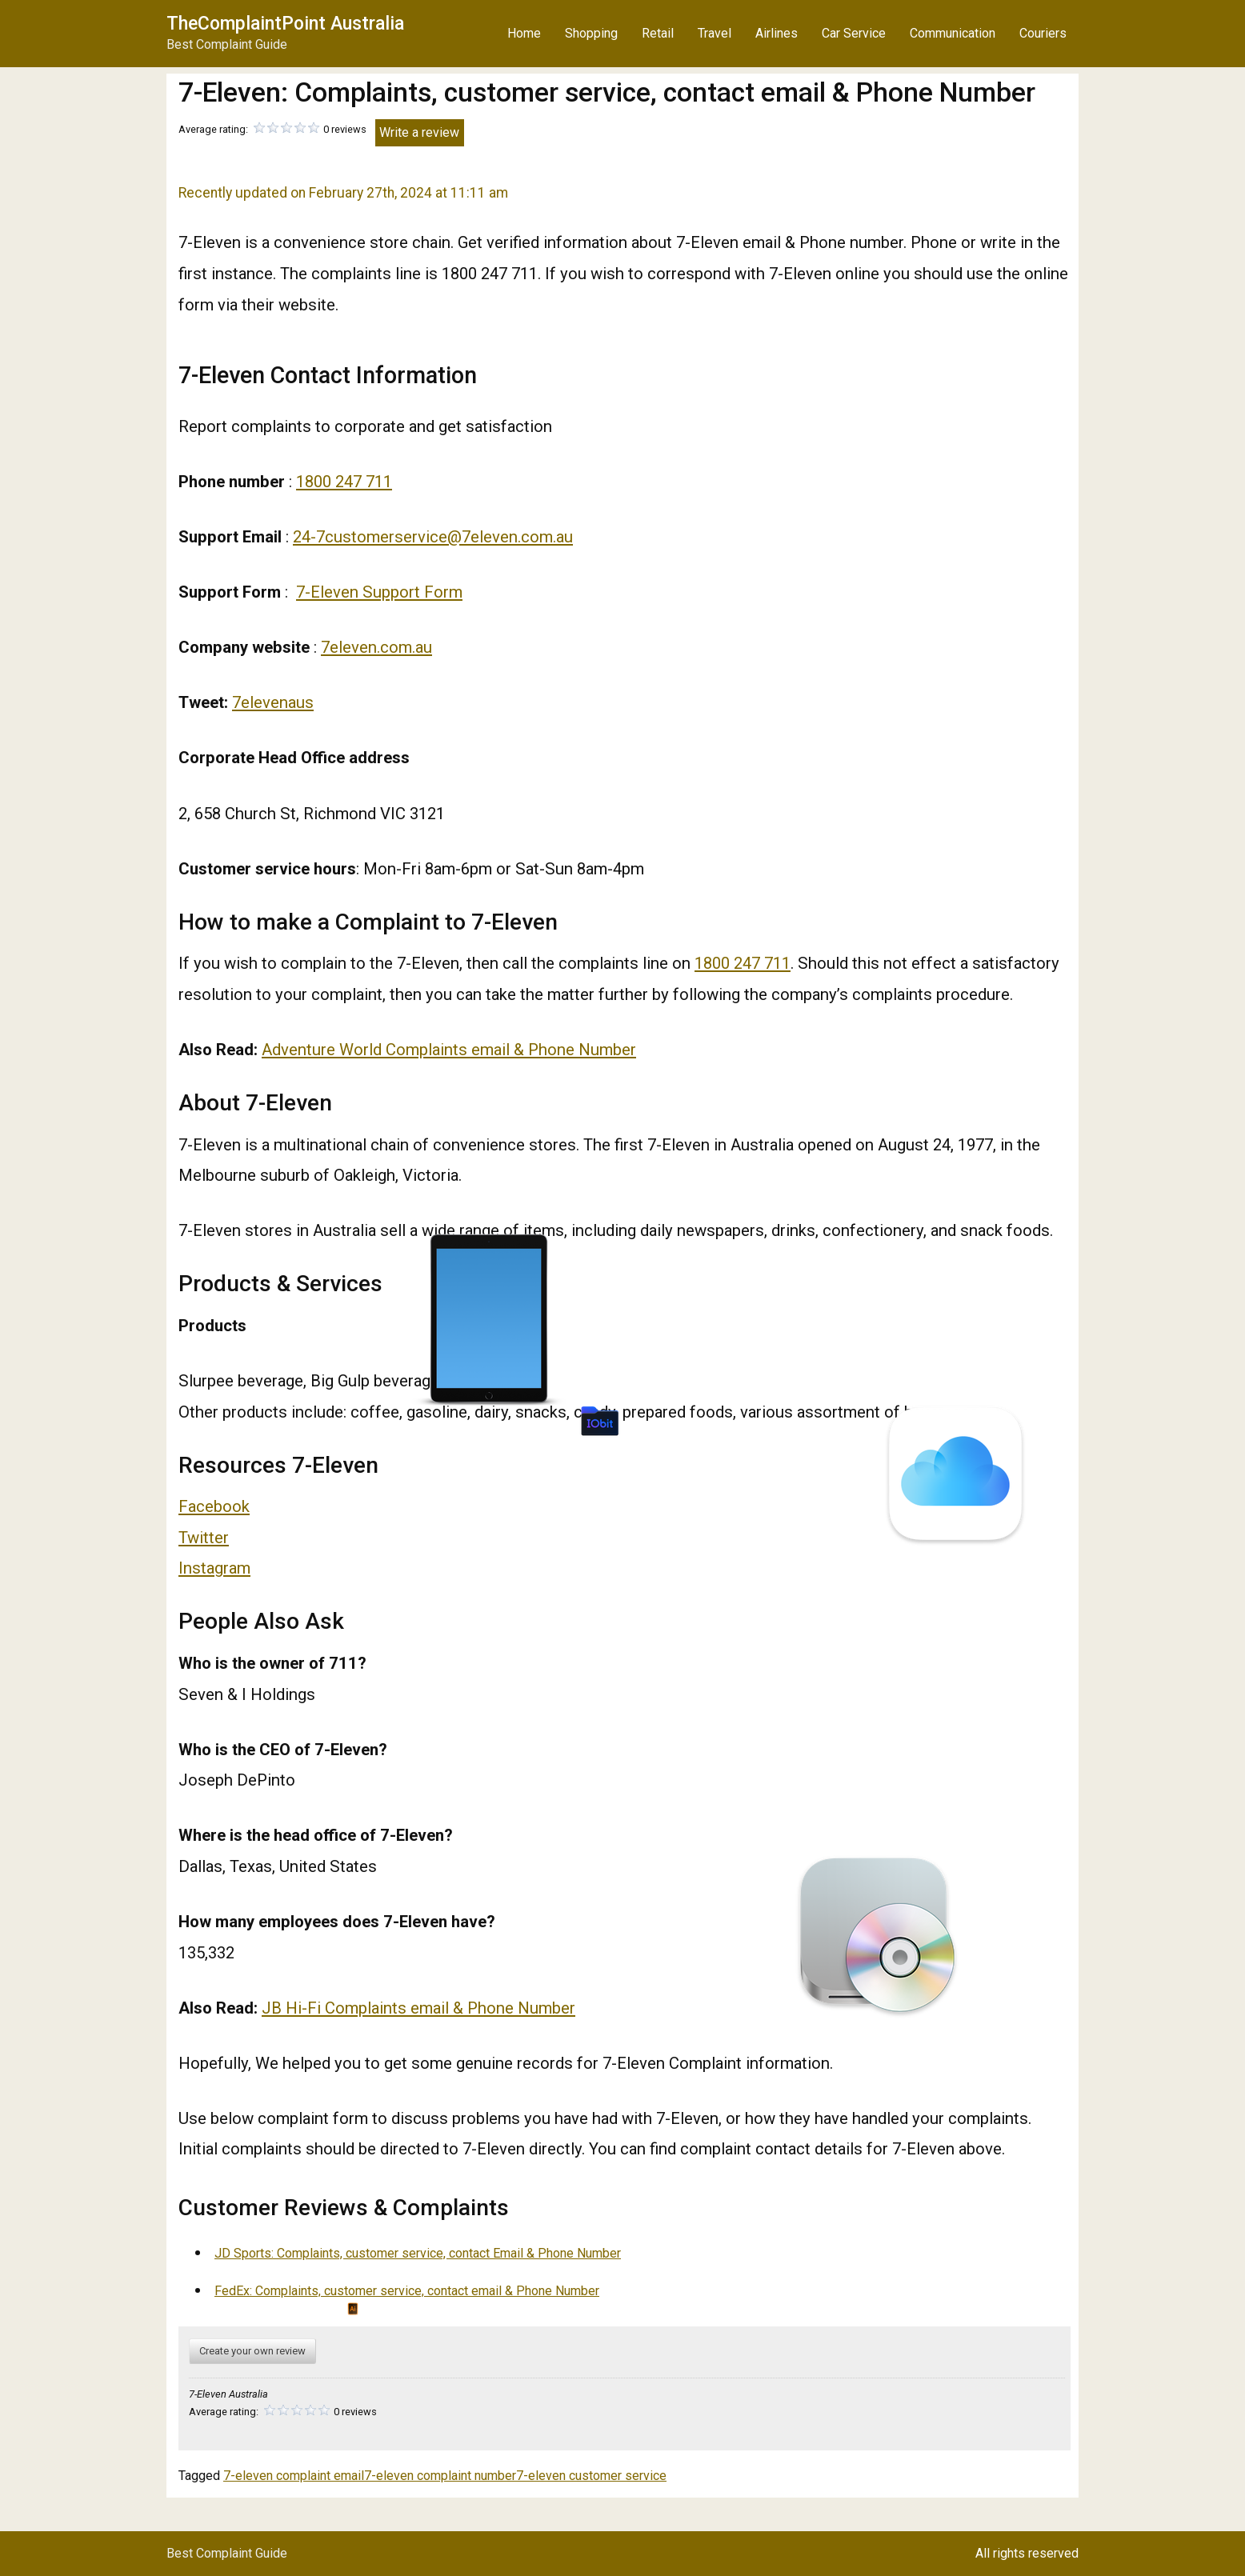 This screenshot has width=1245, height=2576. Describe the element at coordinates (599, 1422) in the screenshot. I see `open the IObit application folder` at that location.